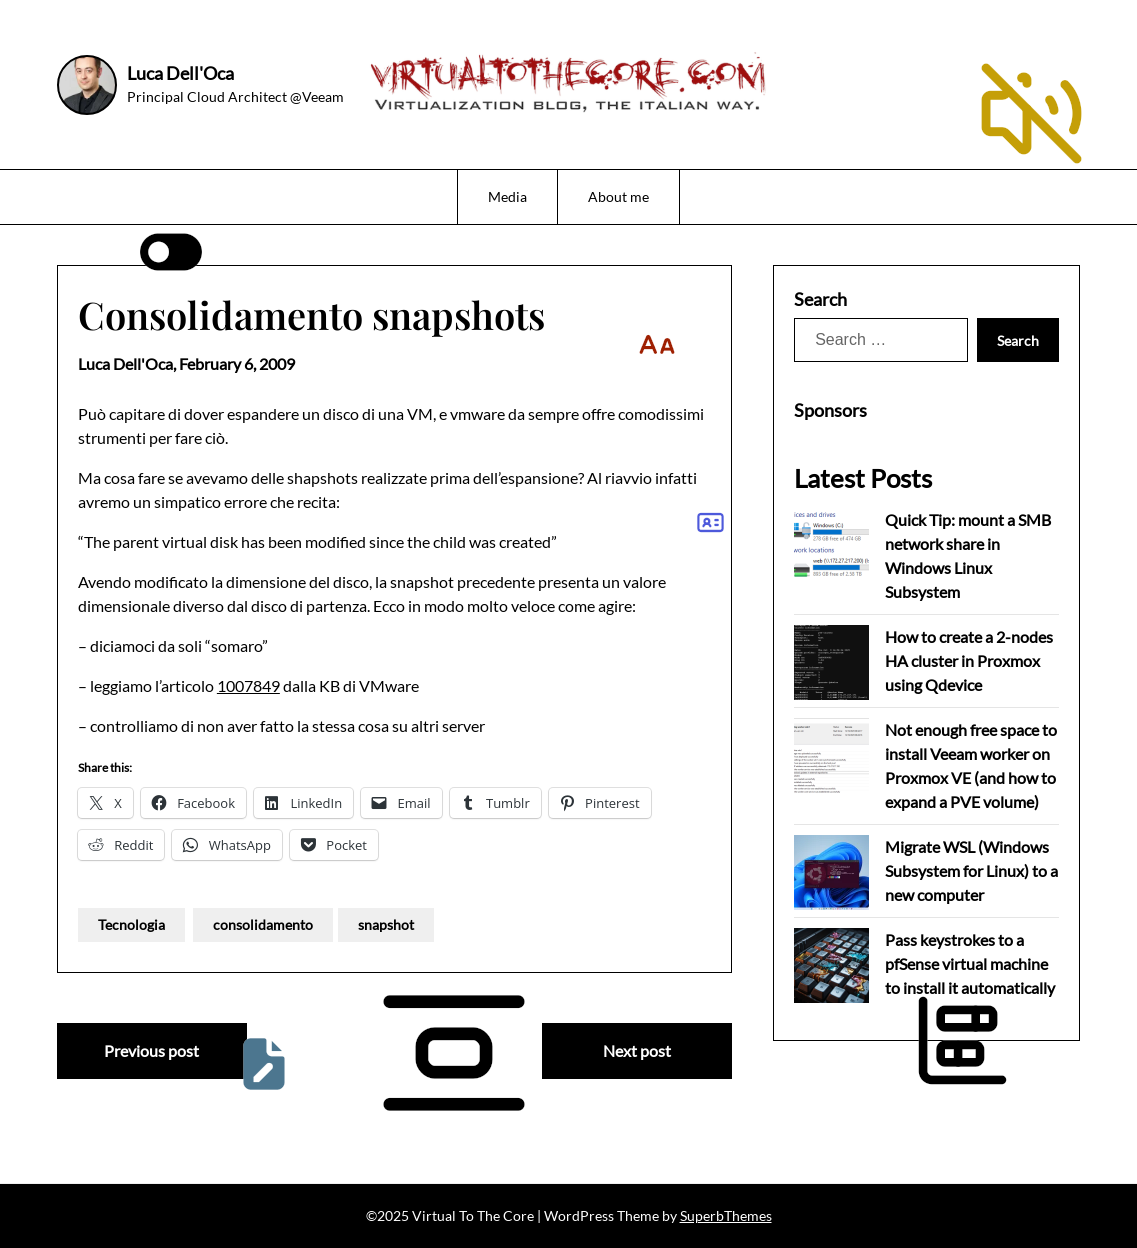 Image resolution: width=1137 pixels, height=1248 pixels. Describe the element at coordinates (710, 522) in the screenshot. I see `view your profile or identity information` at that location.